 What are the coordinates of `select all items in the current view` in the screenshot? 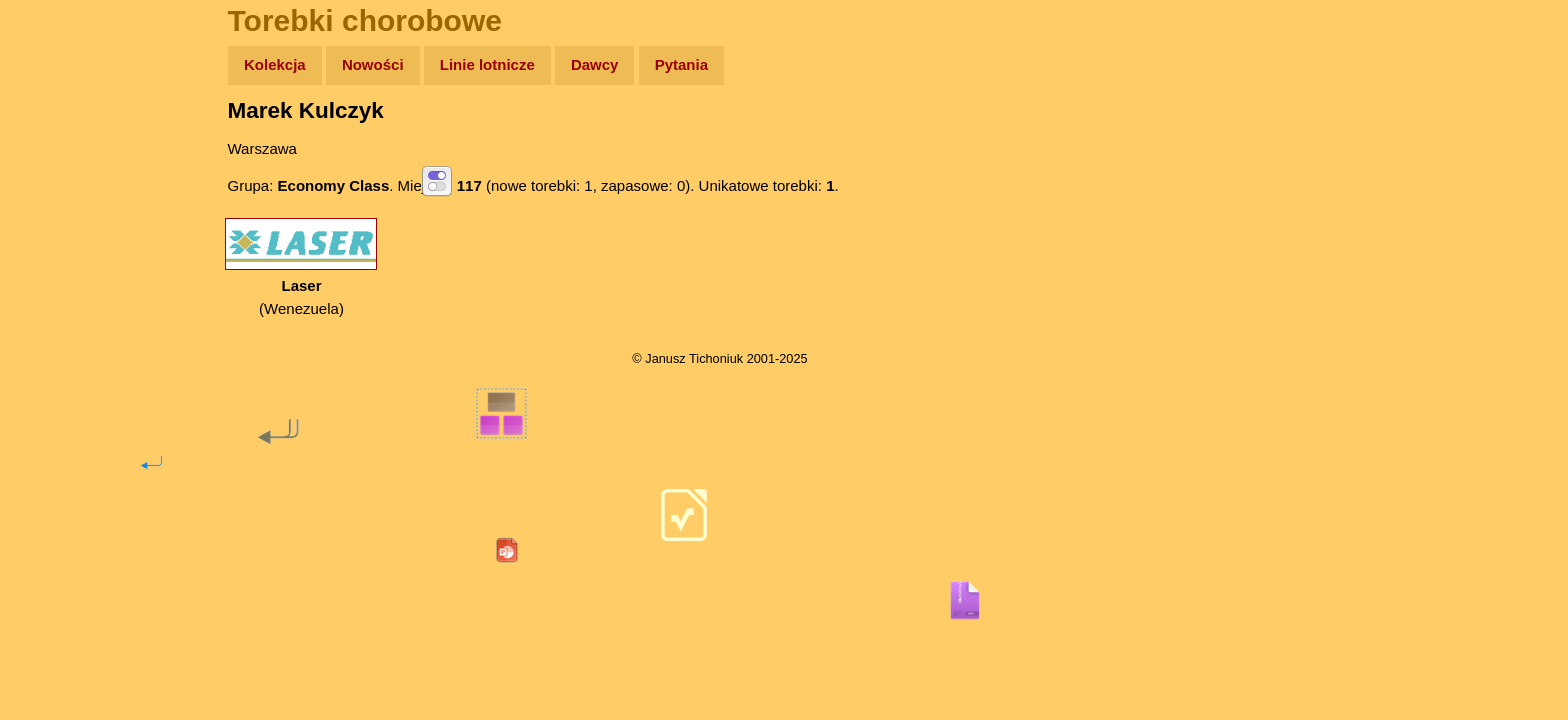 It's located at (501, 413).